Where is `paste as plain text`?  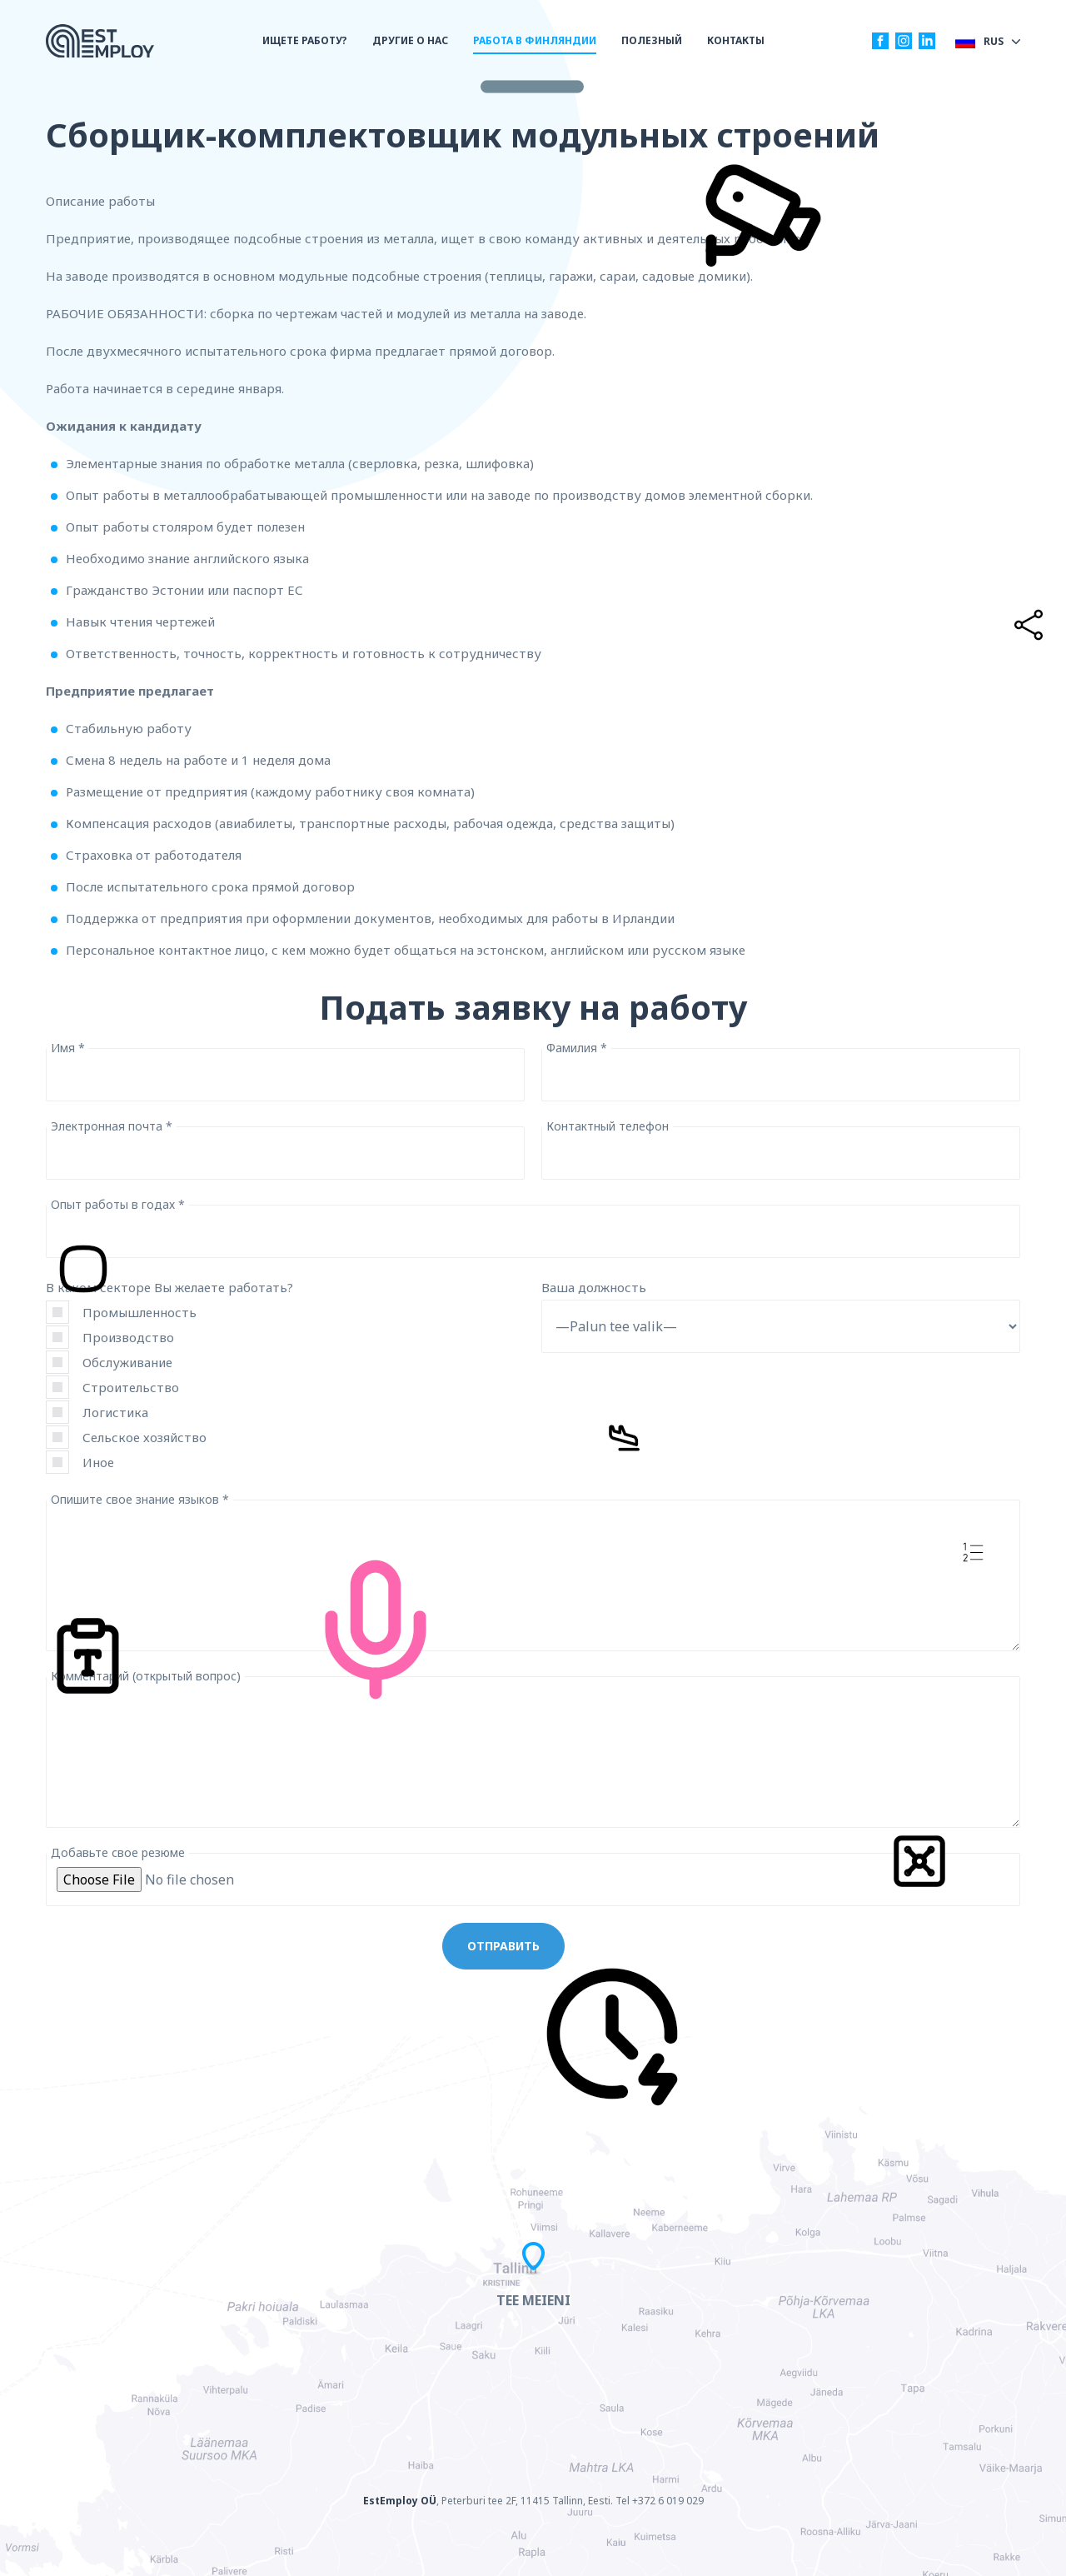
paste as plain text is located at coordinates (87, 1655).